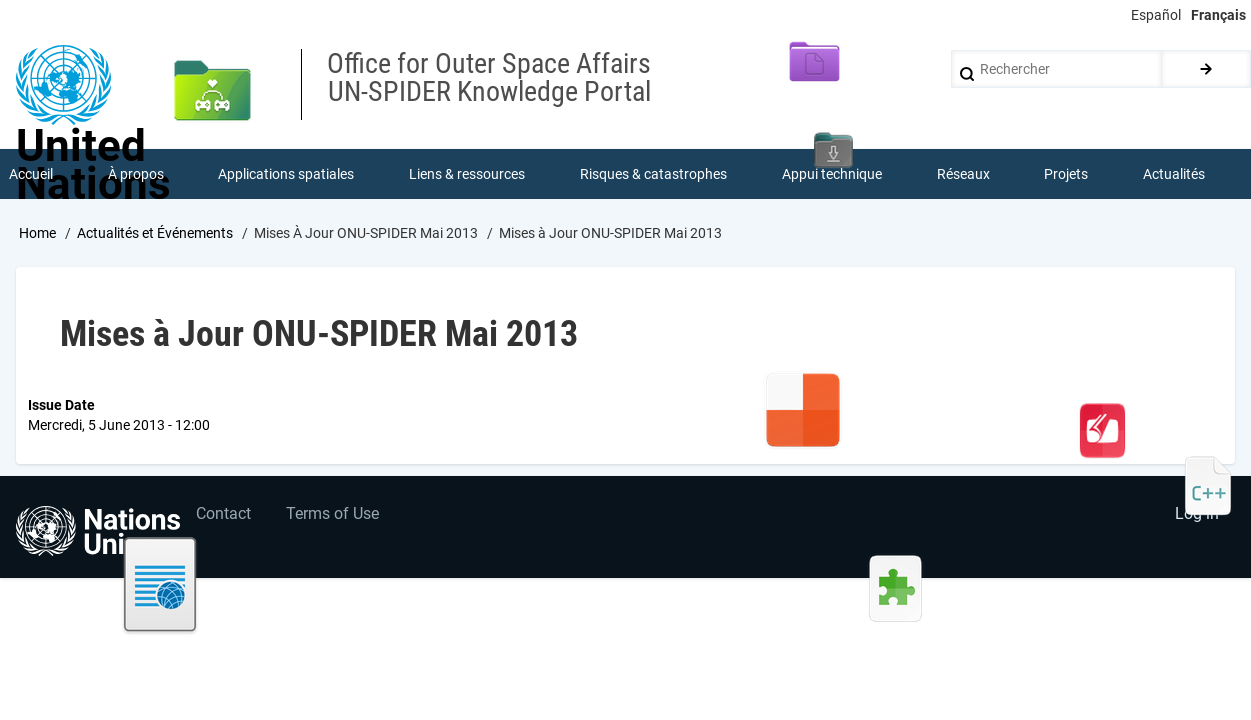 The image size is (1251, 720). I want to click on a C++ source code file, so click(1208, 486).